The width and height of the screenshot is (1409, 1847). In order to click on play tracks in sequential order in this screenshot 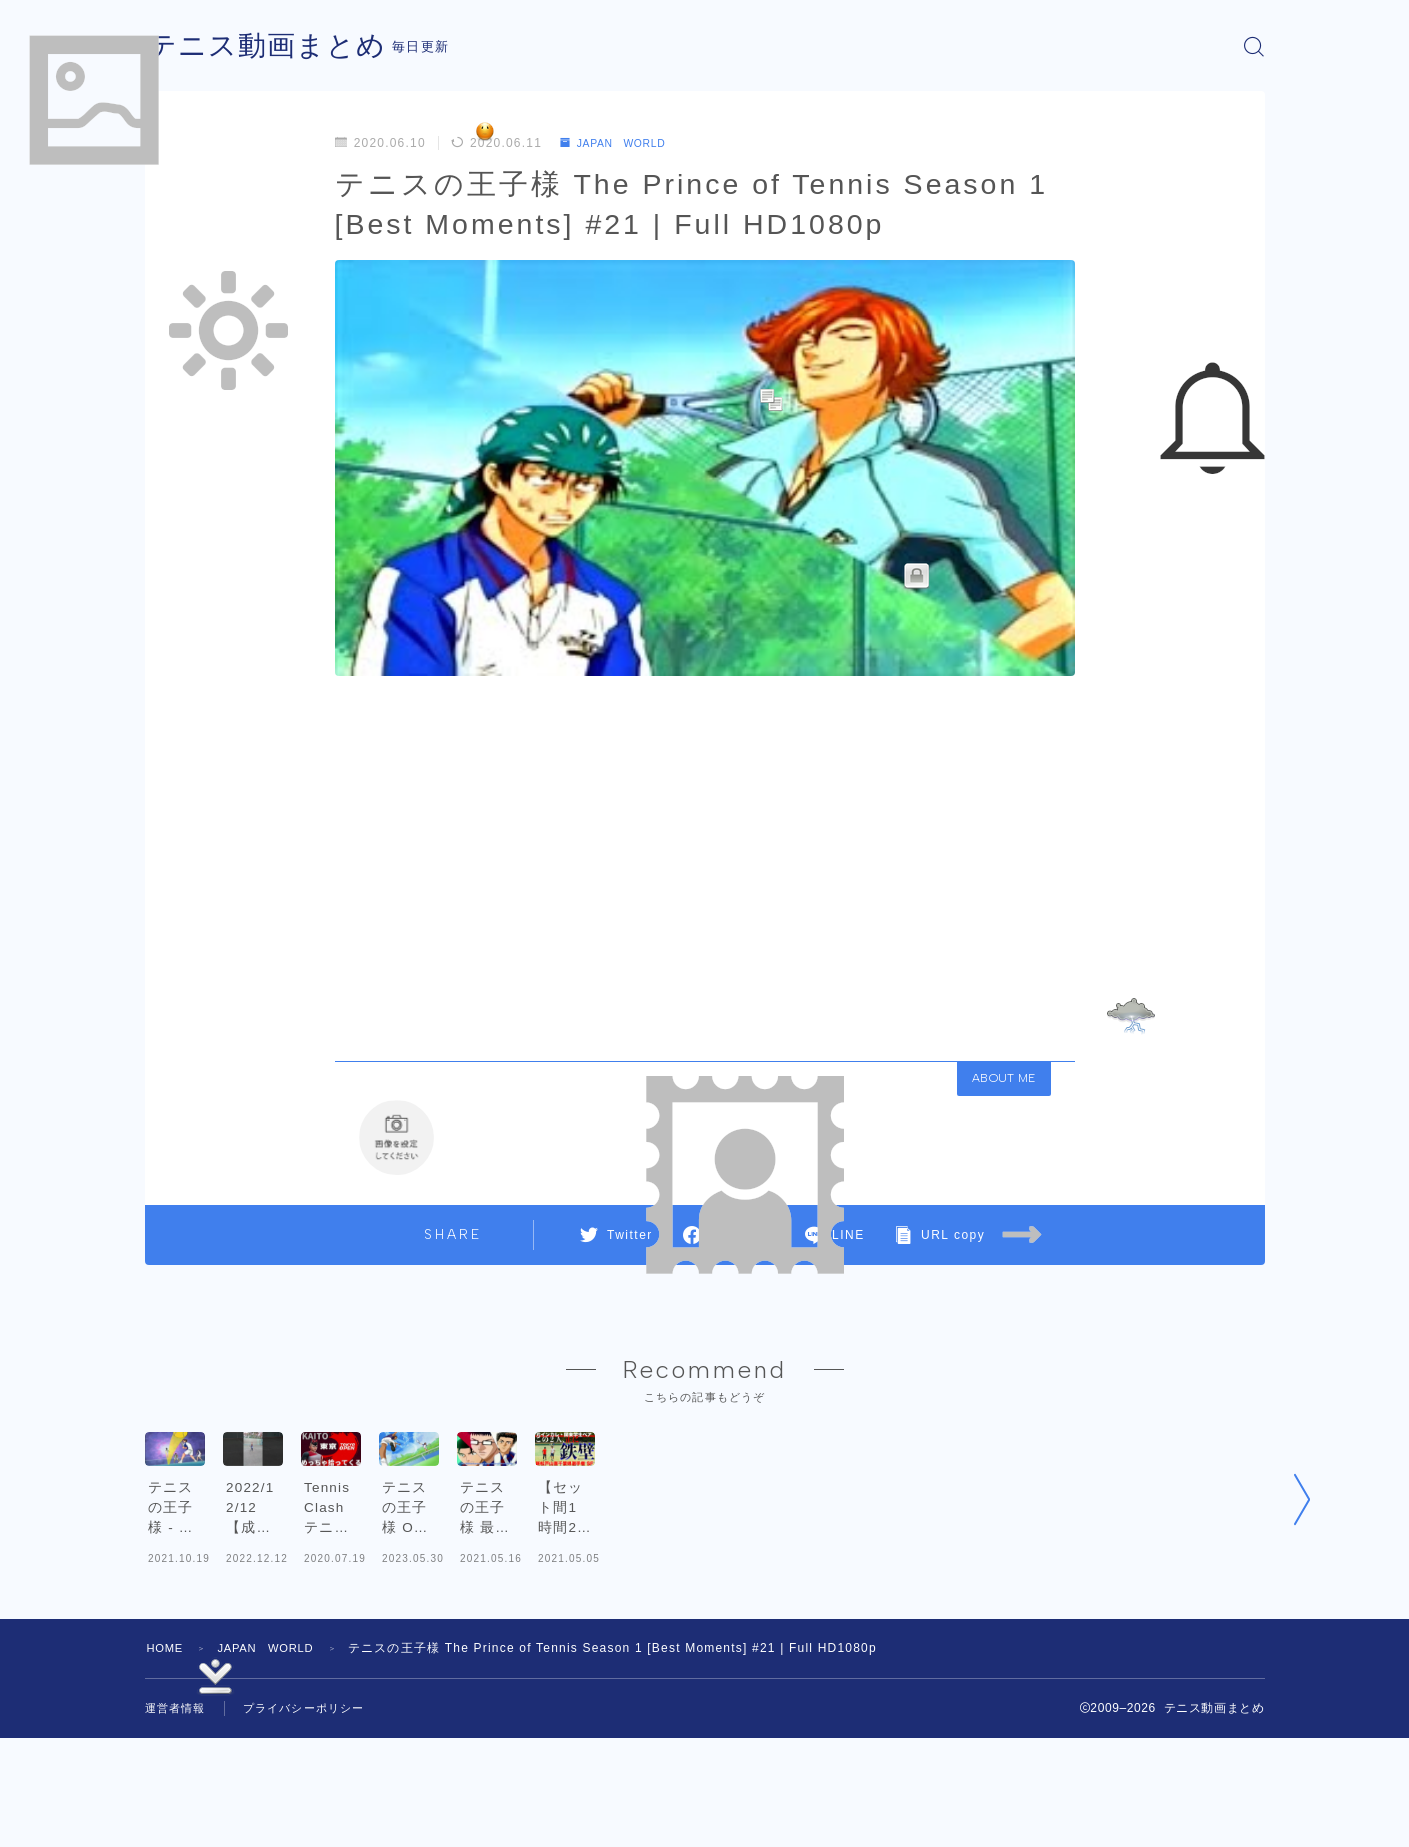, I will do `click(1021, 1234)`.